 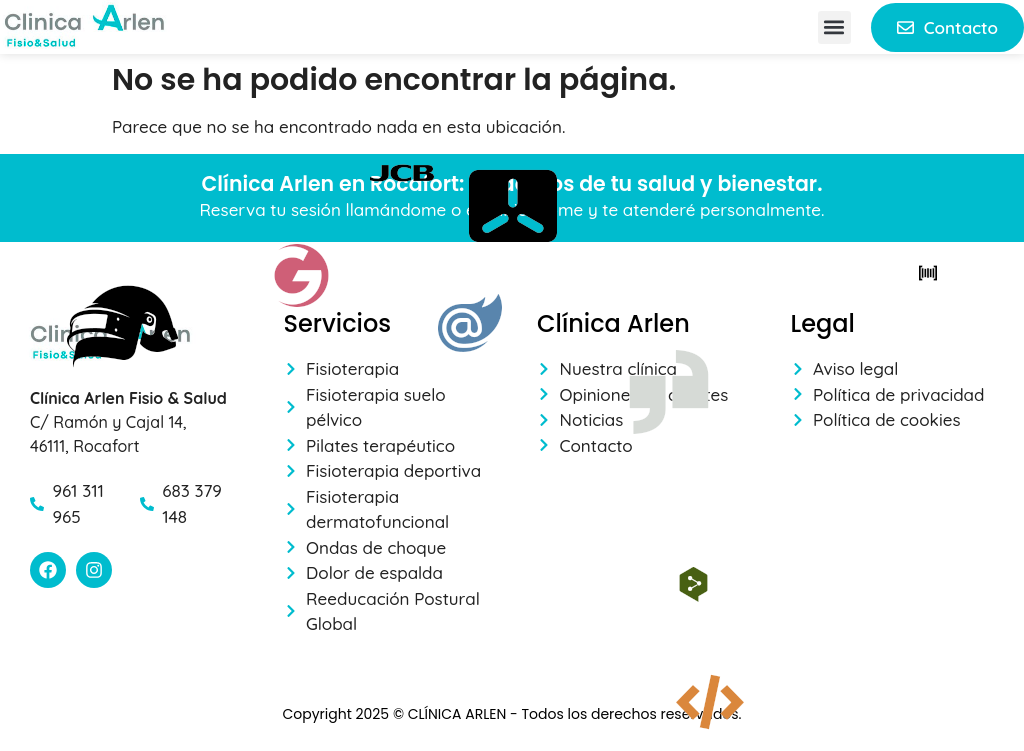 I want to click on visit papers with code website, so click(x=928, y=273).